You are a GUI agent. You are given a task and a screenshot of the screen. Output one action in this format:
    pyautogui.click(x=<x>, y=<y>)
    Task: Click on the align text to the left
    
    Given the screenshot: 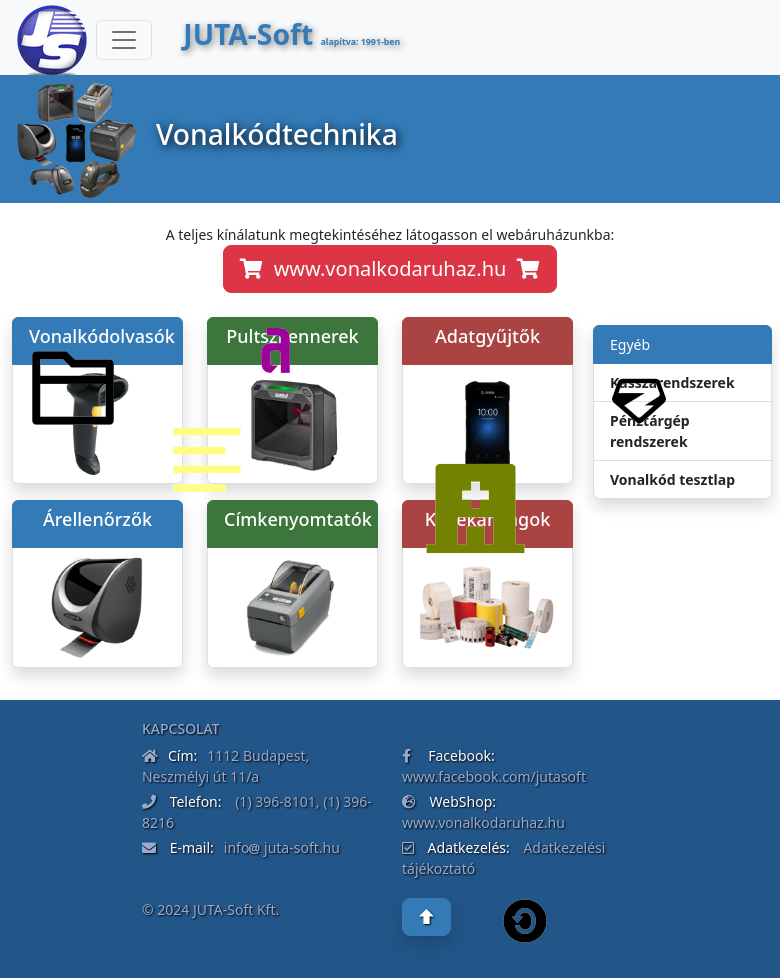 What is the action you would take?
    pyautogui.click(x=207, y=458)
    